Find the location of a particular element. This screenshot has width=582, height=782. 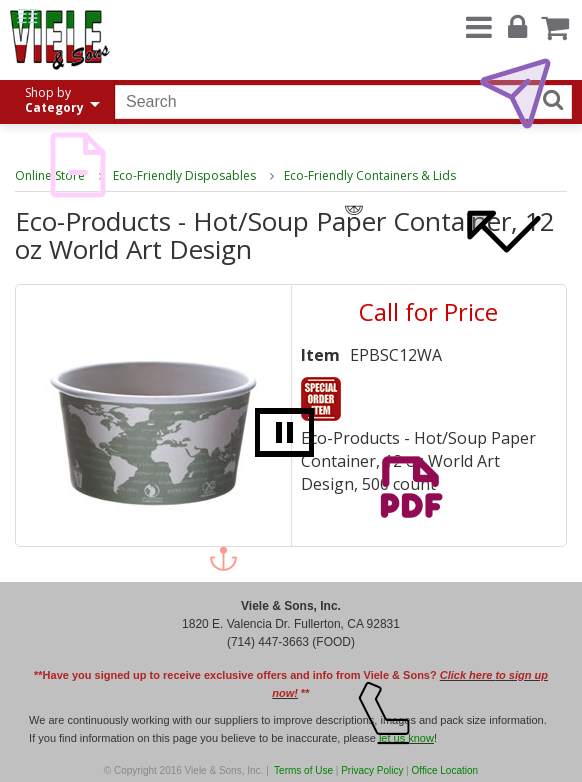

indicates citrus or fruit-related content is located at coordinates (354, 209).